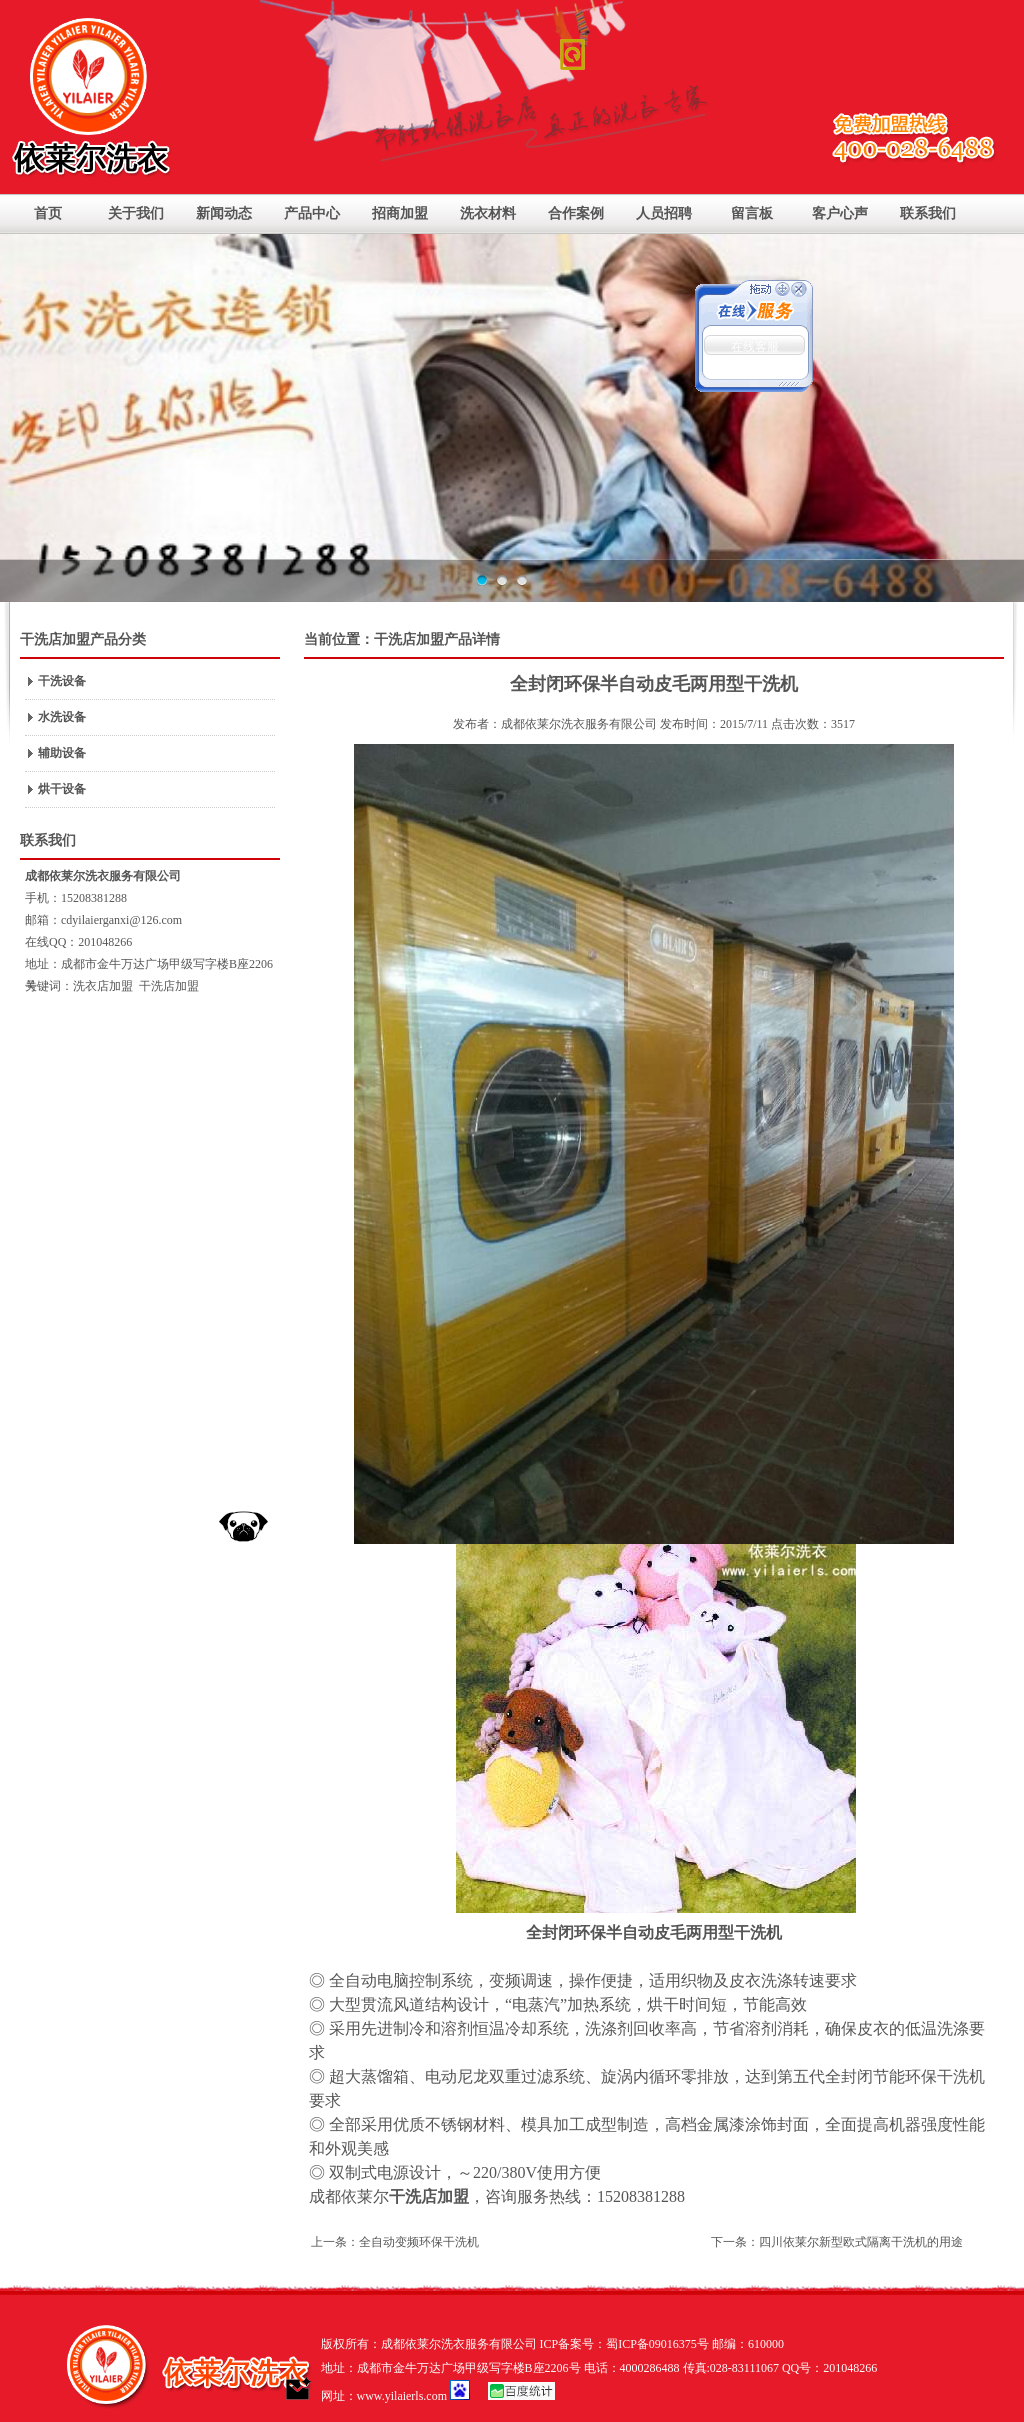 The width and height of the screenshot is (1024, 2422). I want to click on recover data from device, so click(572, 54).